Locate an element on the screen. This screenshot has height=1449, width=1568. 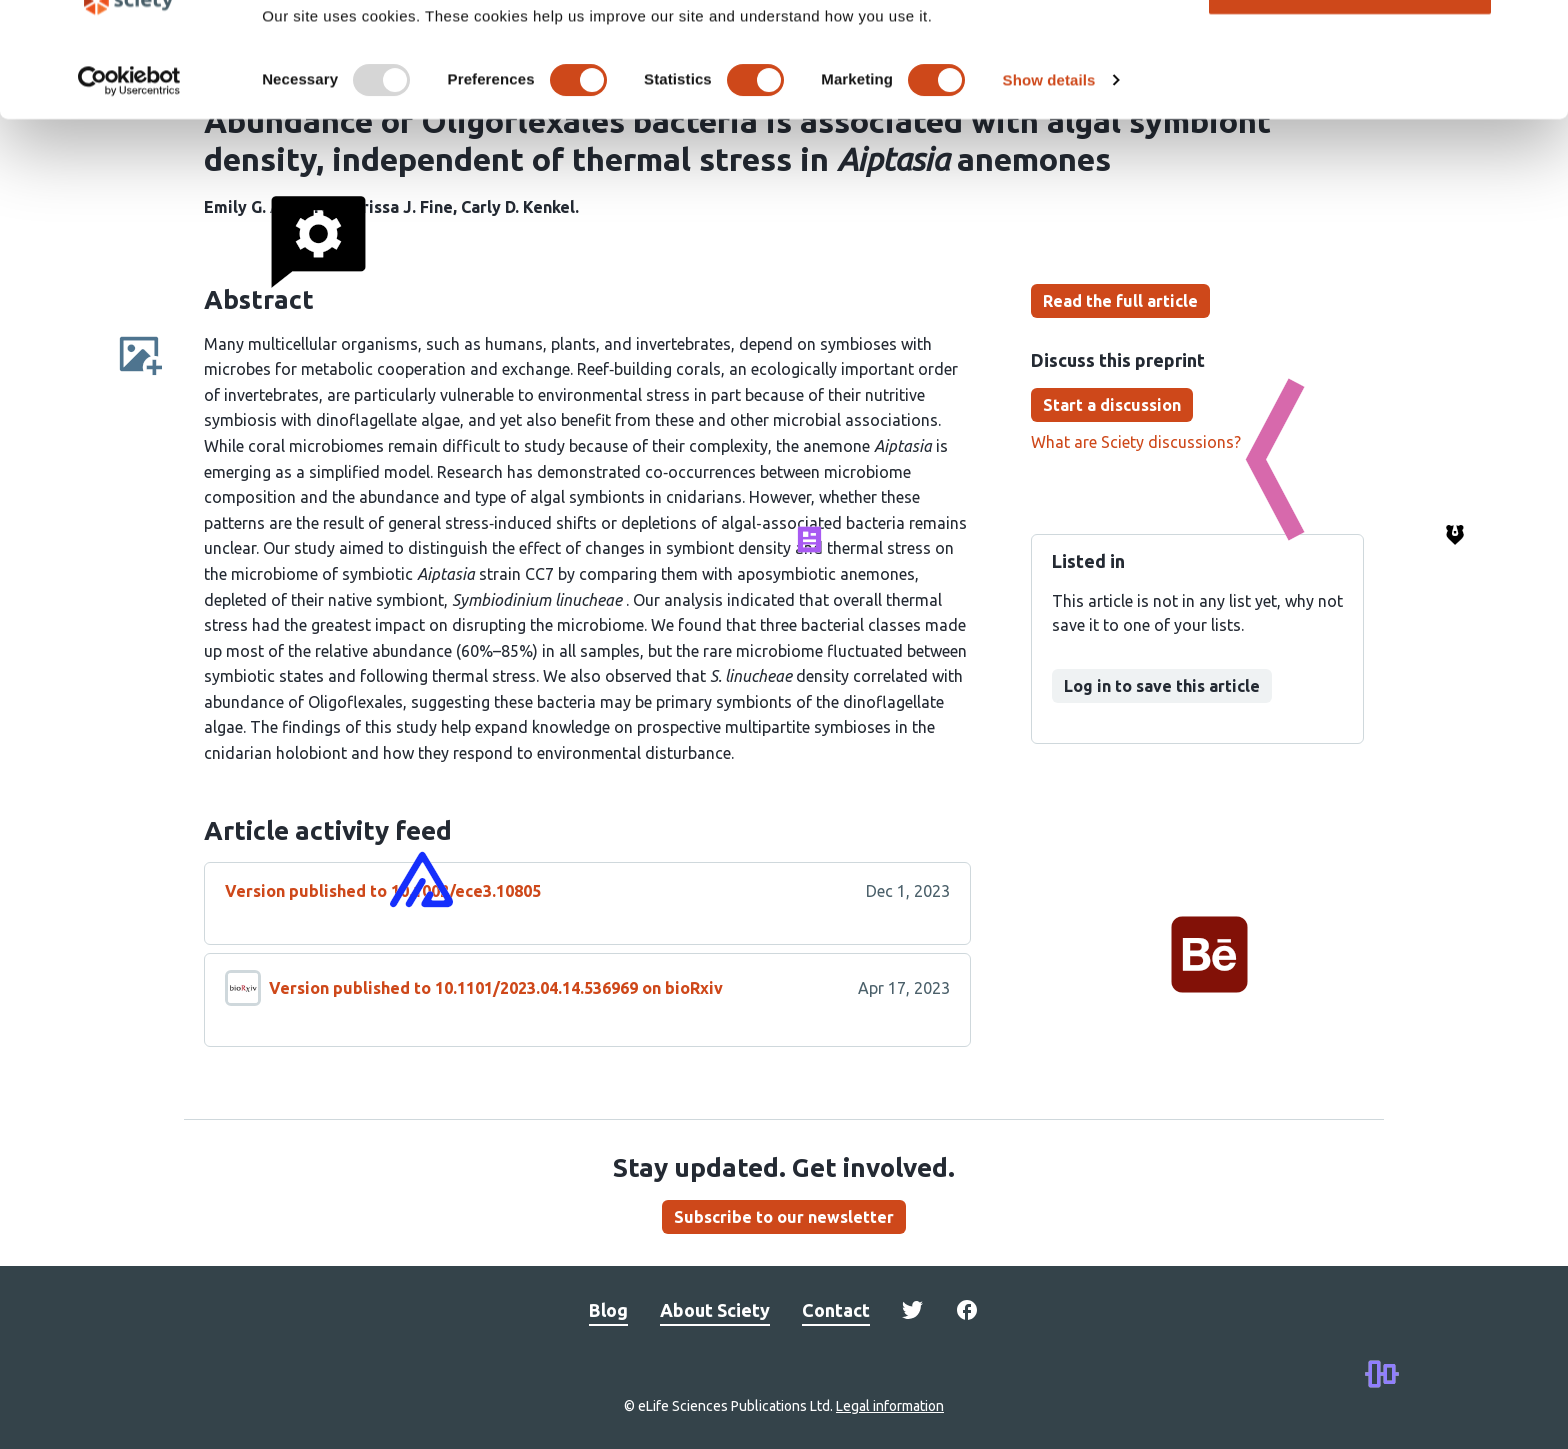
open chat settings is located at coordinates (318, 238).